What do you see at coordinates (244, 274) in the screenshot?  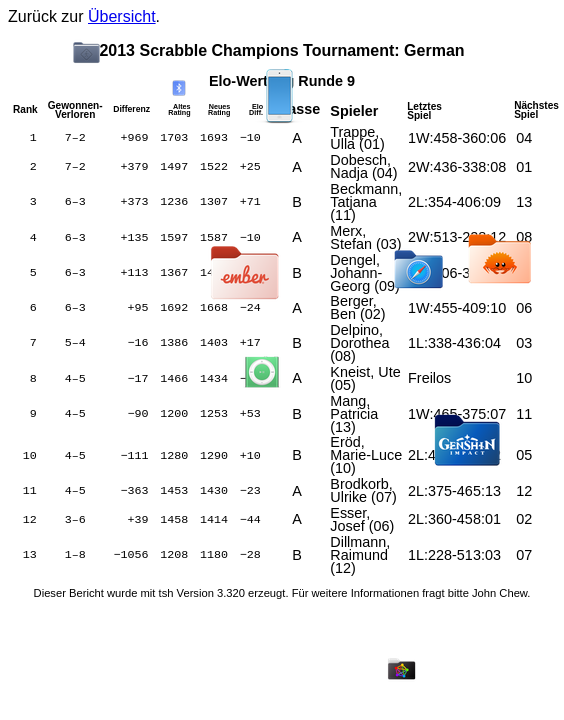 I see `open ember.js project folder` at bounding box center [244, 274].